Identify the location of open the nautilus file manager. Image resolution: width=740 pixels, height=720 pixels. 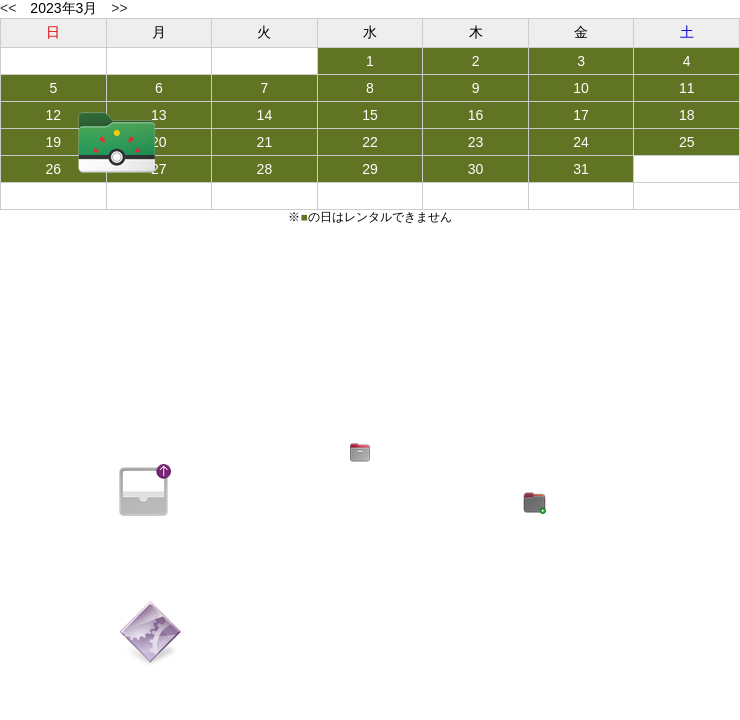
(360, 452).